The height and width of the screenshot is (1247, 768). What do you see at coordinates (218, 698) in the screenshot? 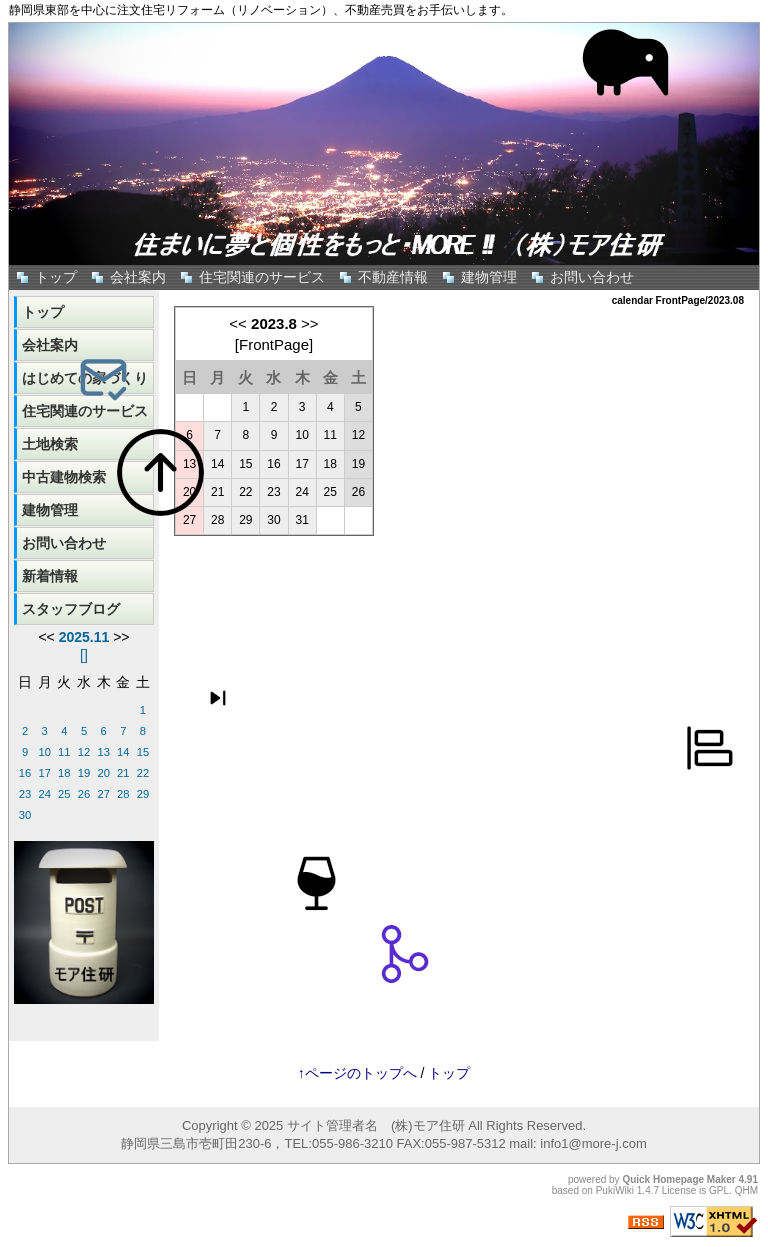
I see `skip to the next track or video` at bounding box center [218, 698].